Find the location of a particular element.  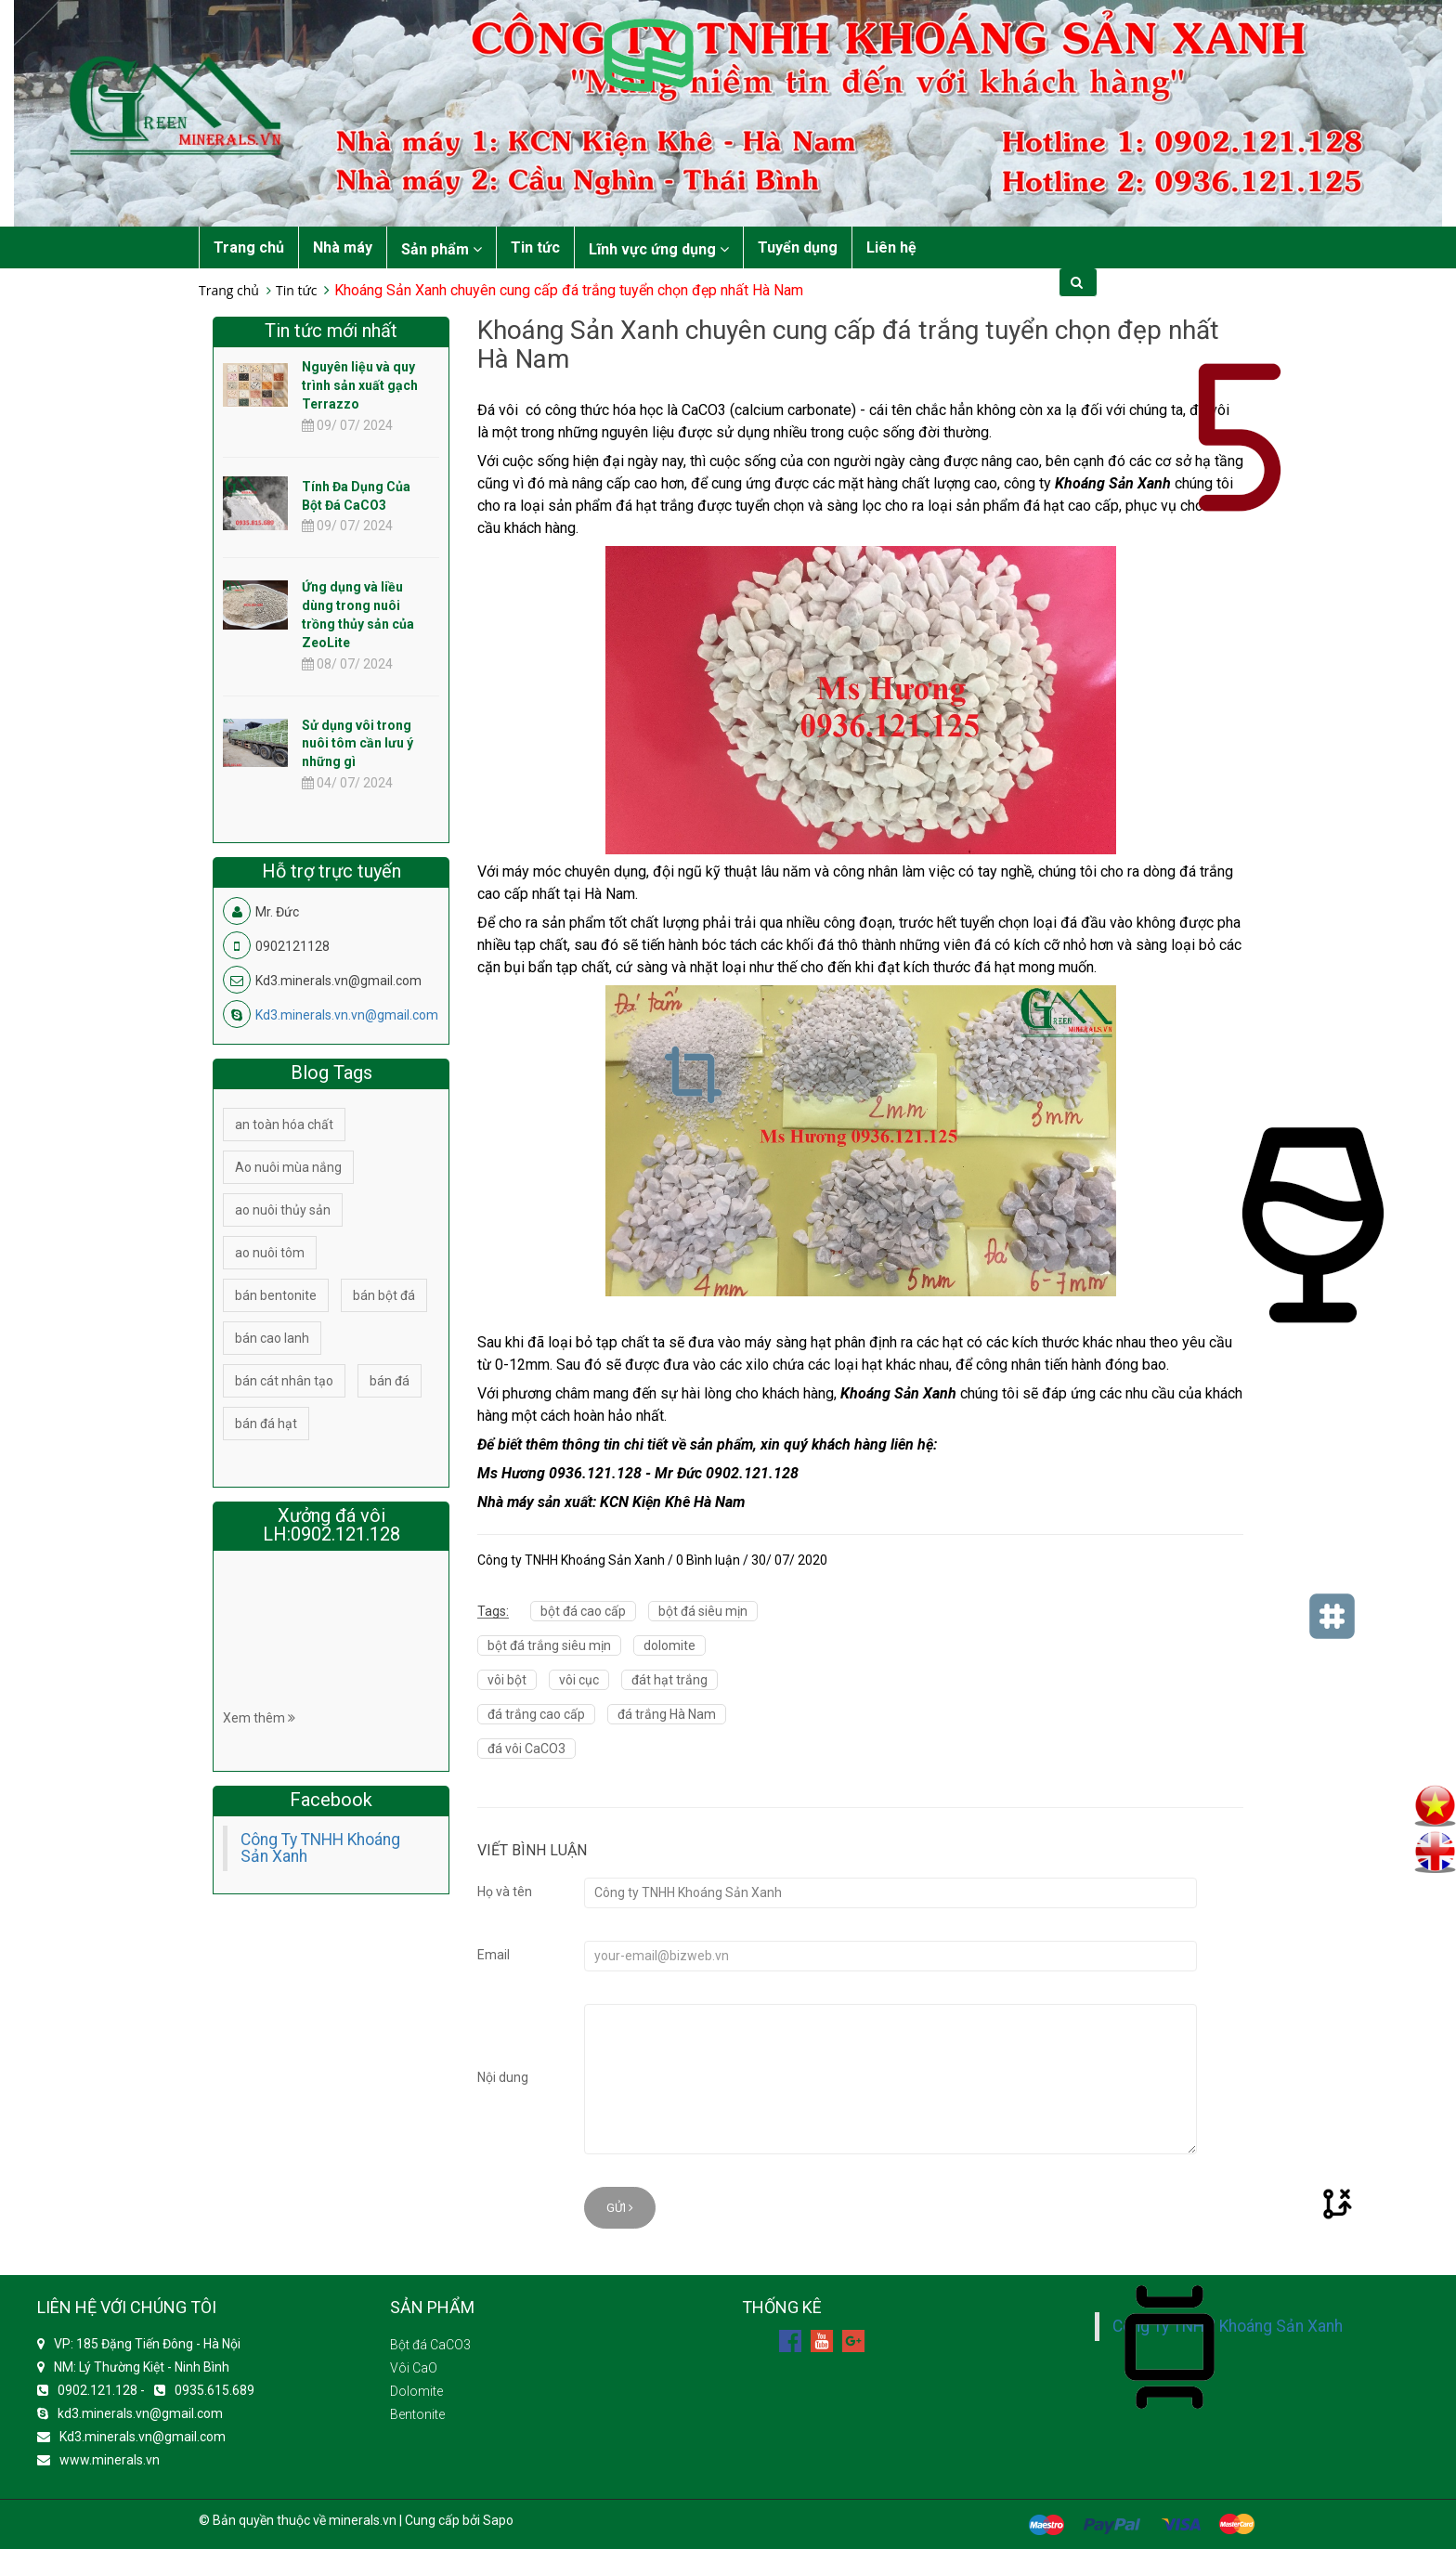

delete a git branch is located at coordinates (1336, 2204).